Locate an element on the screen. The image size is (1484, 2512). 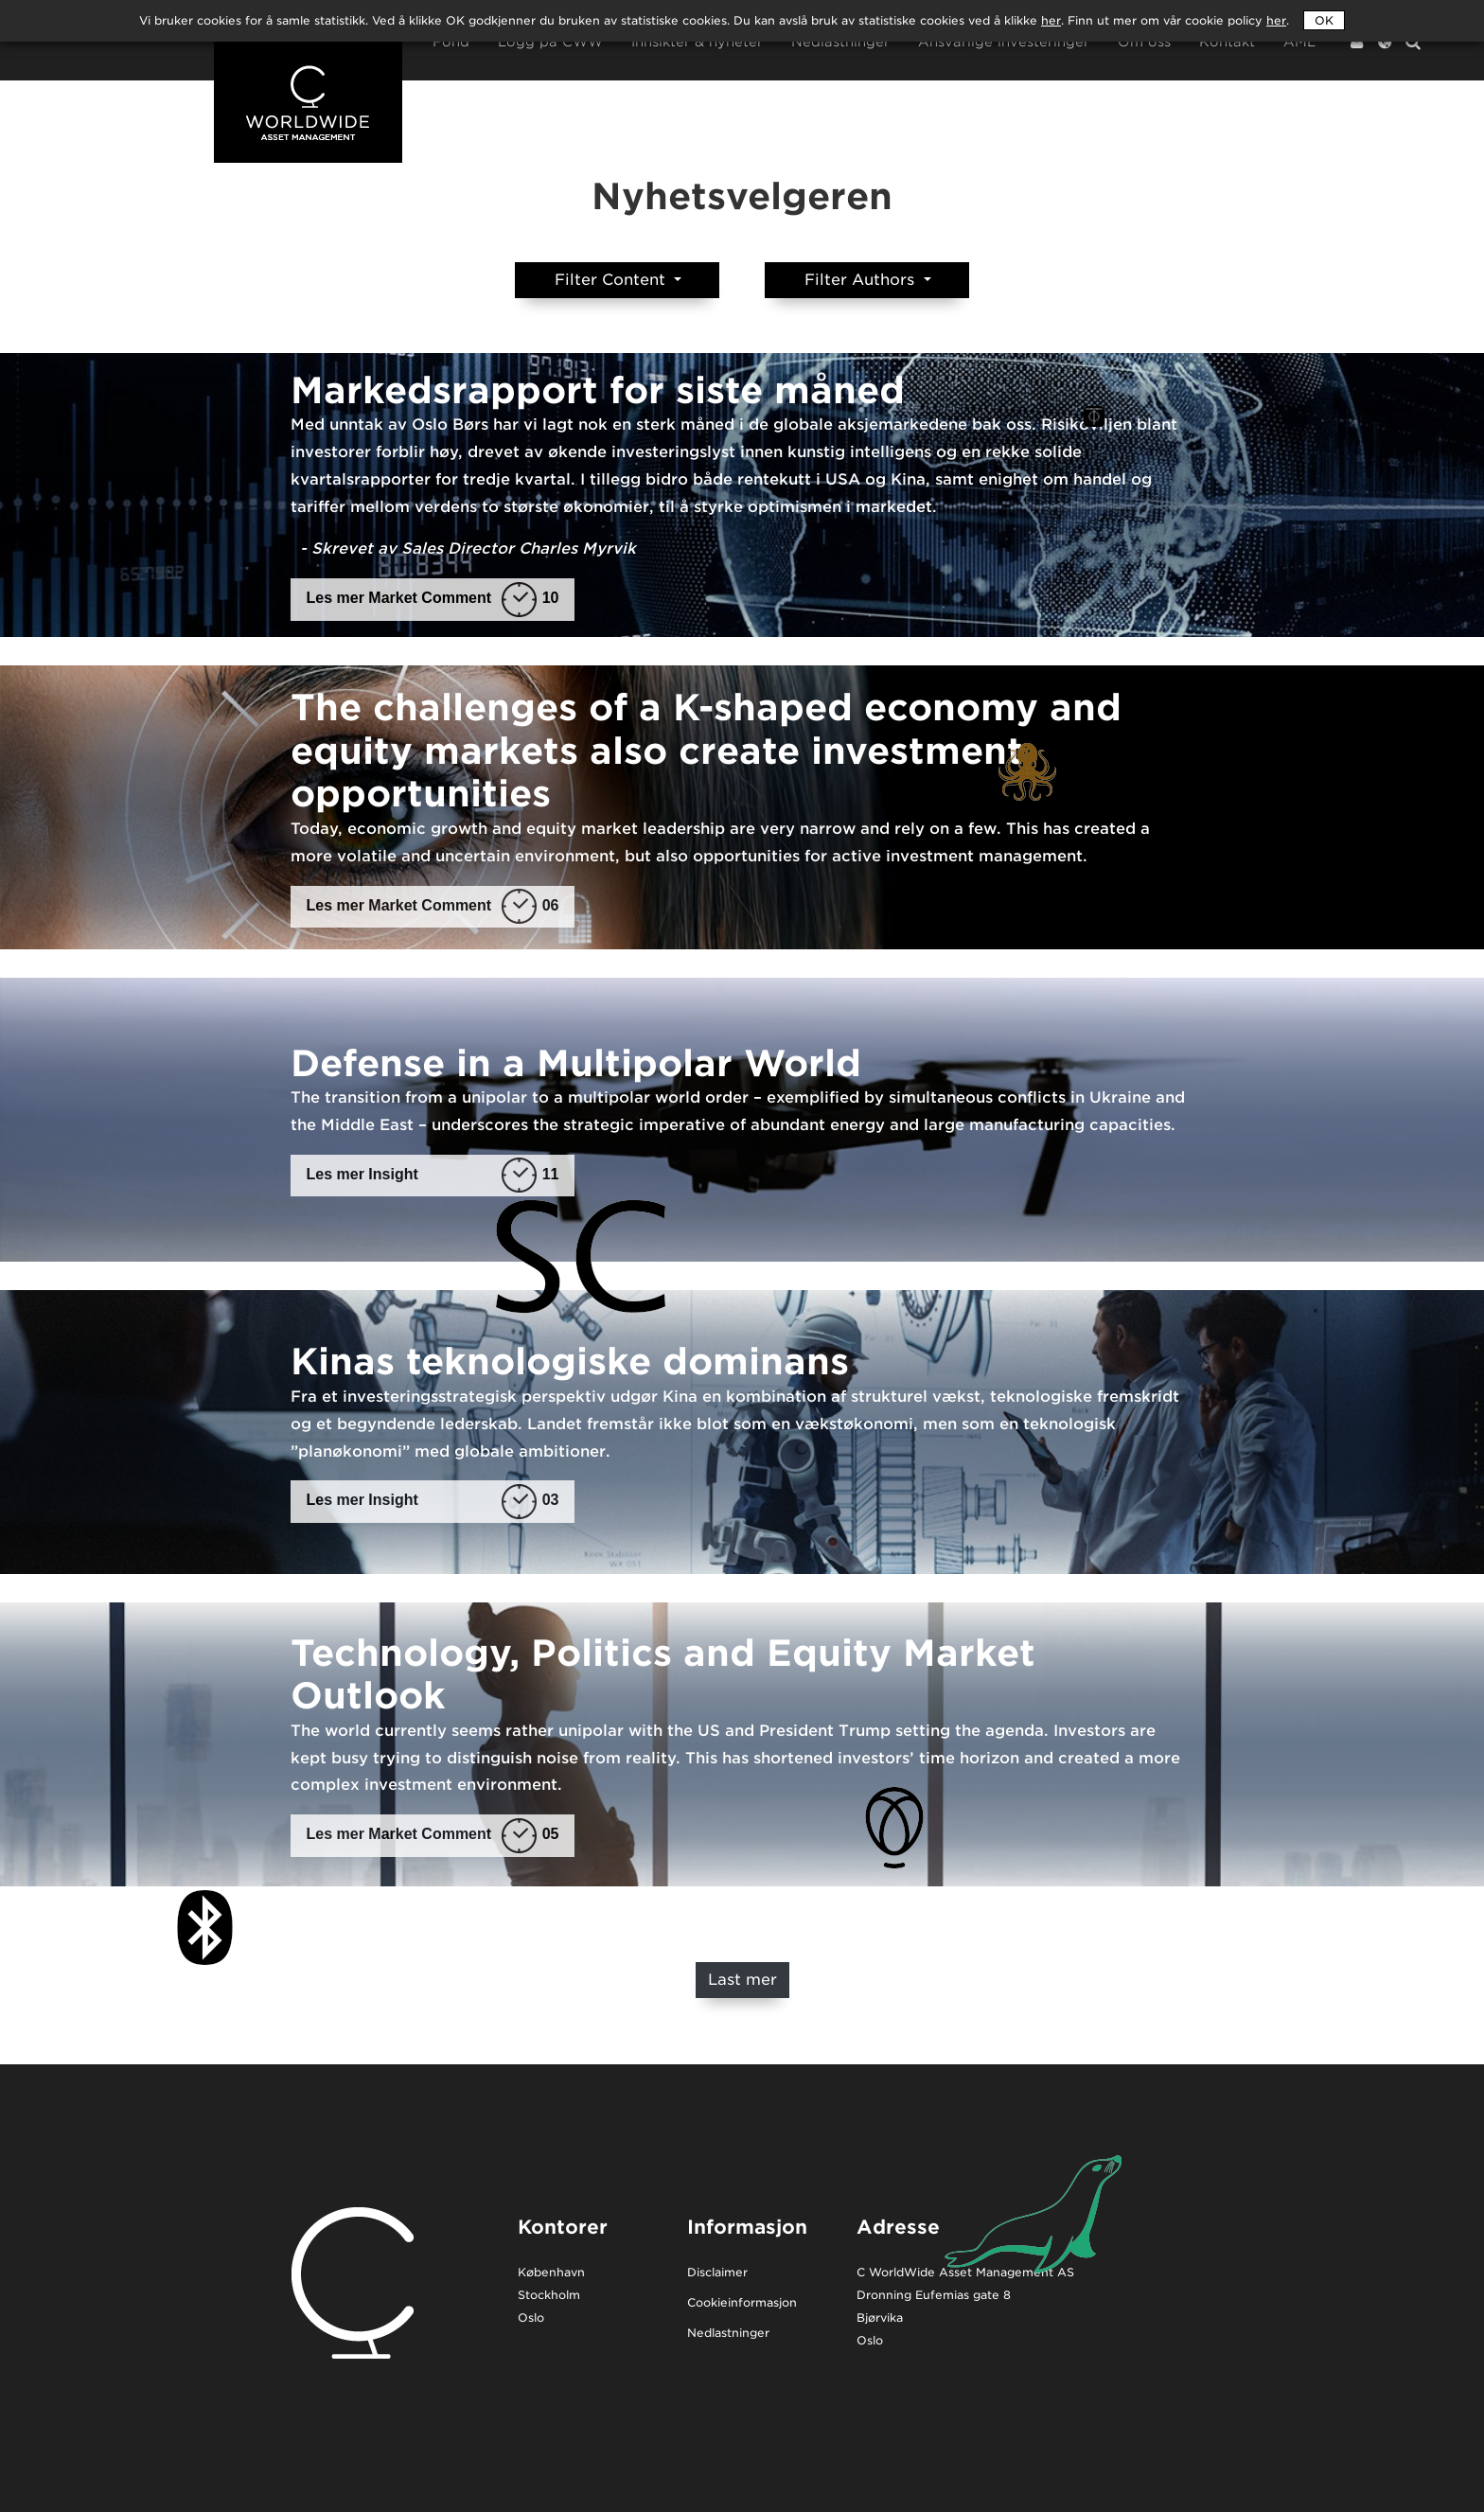
toggle bluetooth connectivity on or off is located at coordinates (204, 1927).